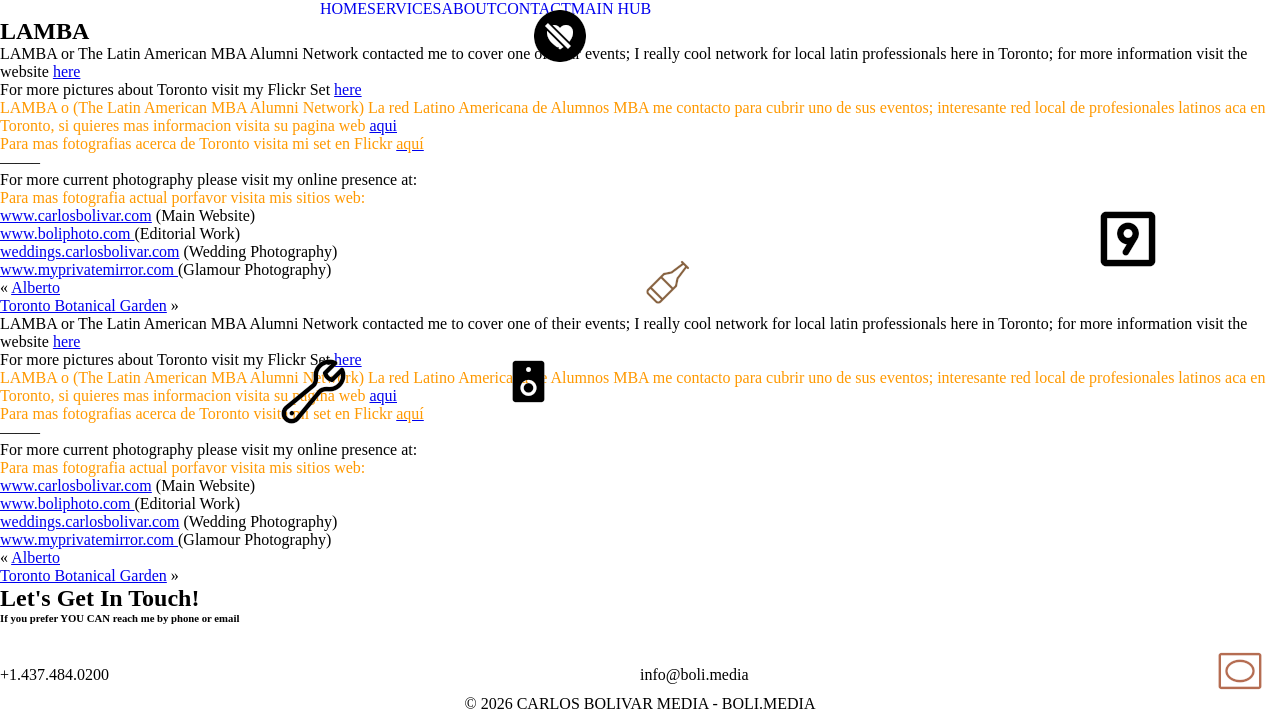 The width and height of the screenshot is (1280, 723). Describe the element at coordinates (1128, 239) in the screenshot. I see `select the number nine` at that location.